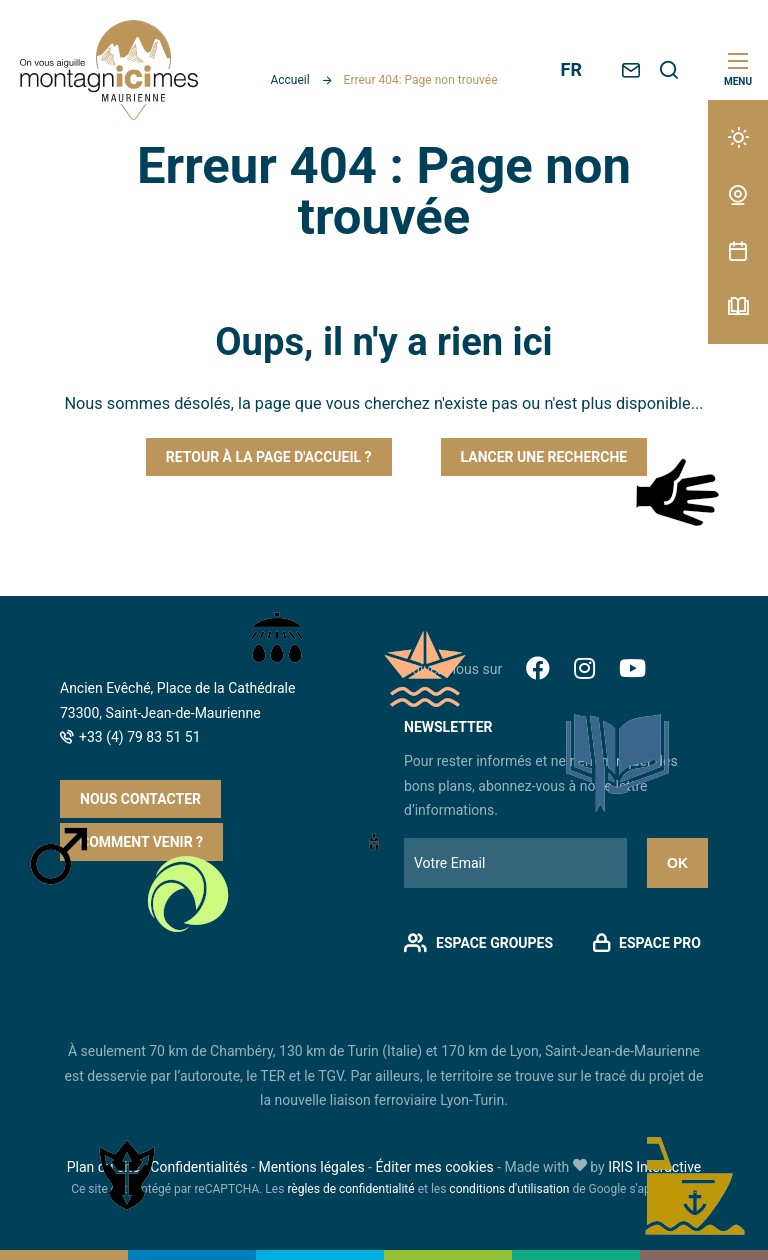  Describe the element at coordinates (127, 1175) in the screenshot. I see `select trident shield weapon or defense item` at that location.